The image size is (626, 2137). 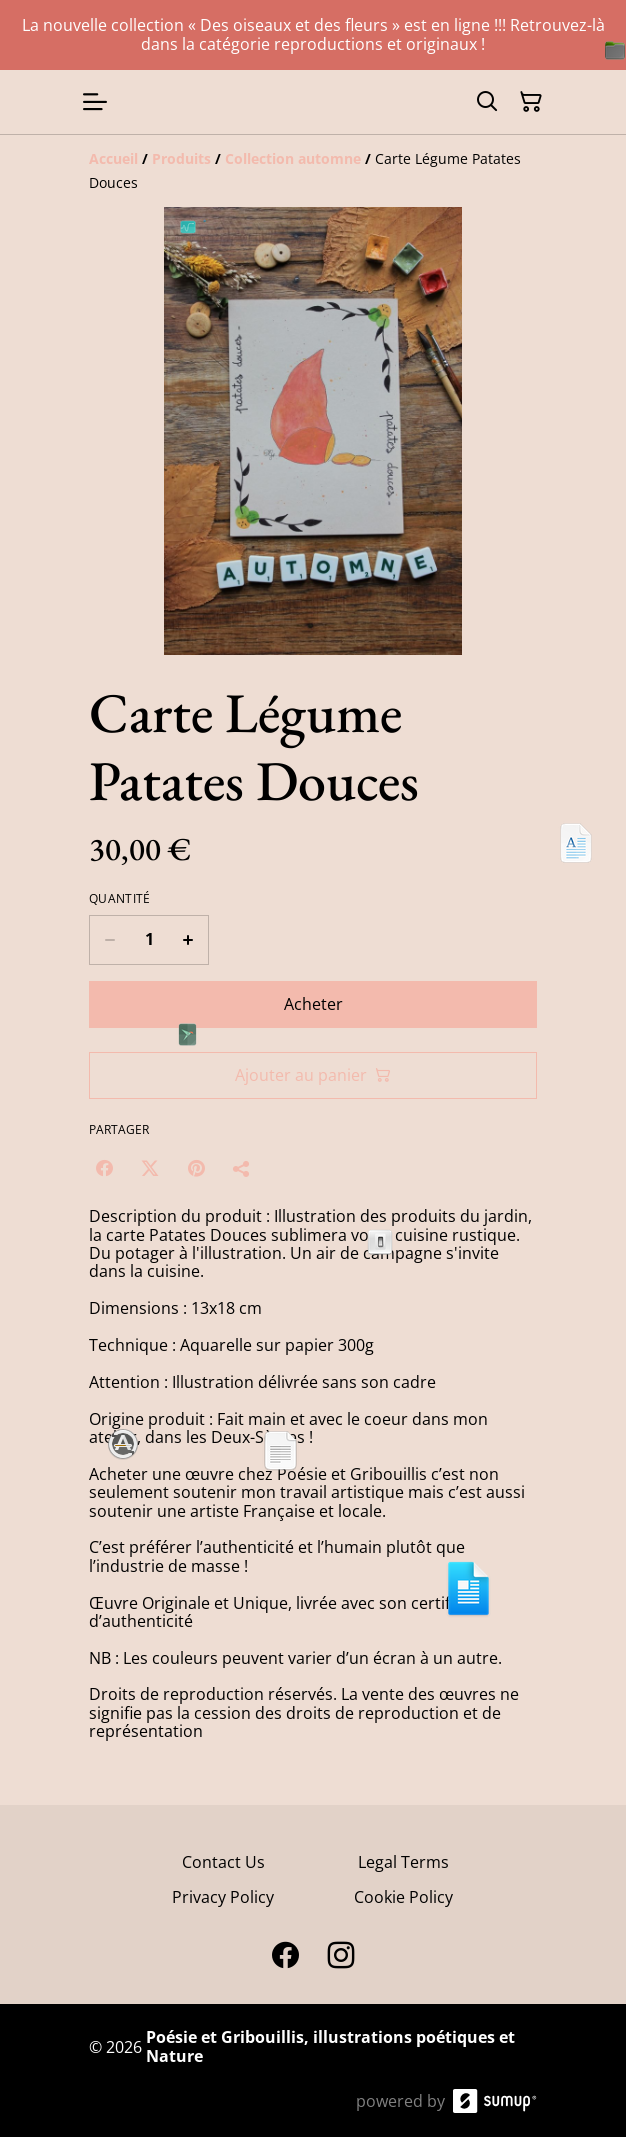 What do you see at coordinates (123, 1444) in the screenshot?
I see `open the software updater application` at bounding box center [123, 1444].